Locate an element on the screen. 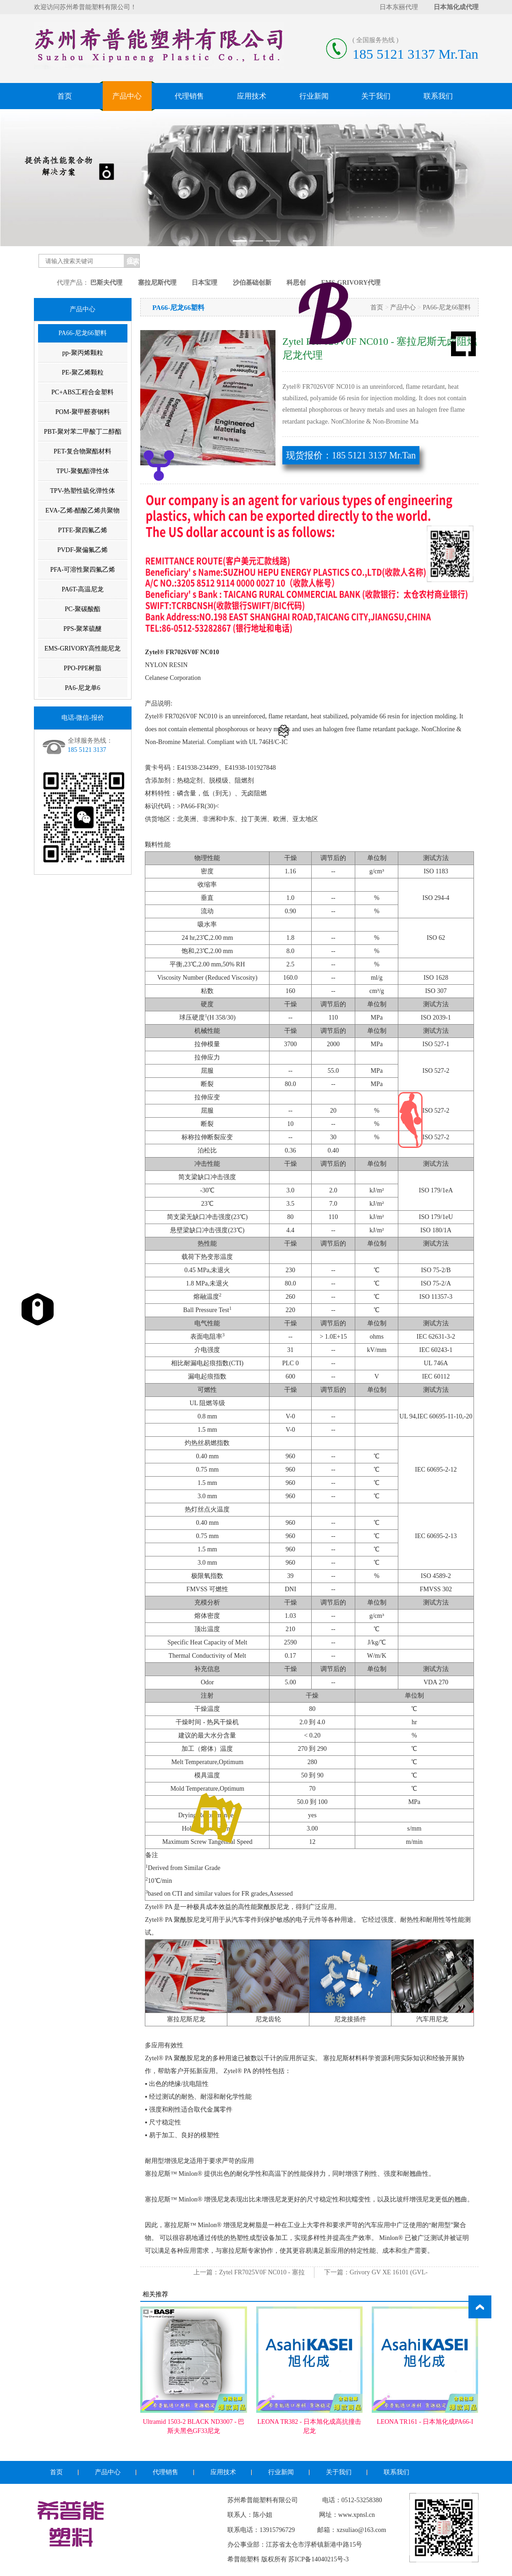  open the NBA app is located at coordinates (410, 1120).